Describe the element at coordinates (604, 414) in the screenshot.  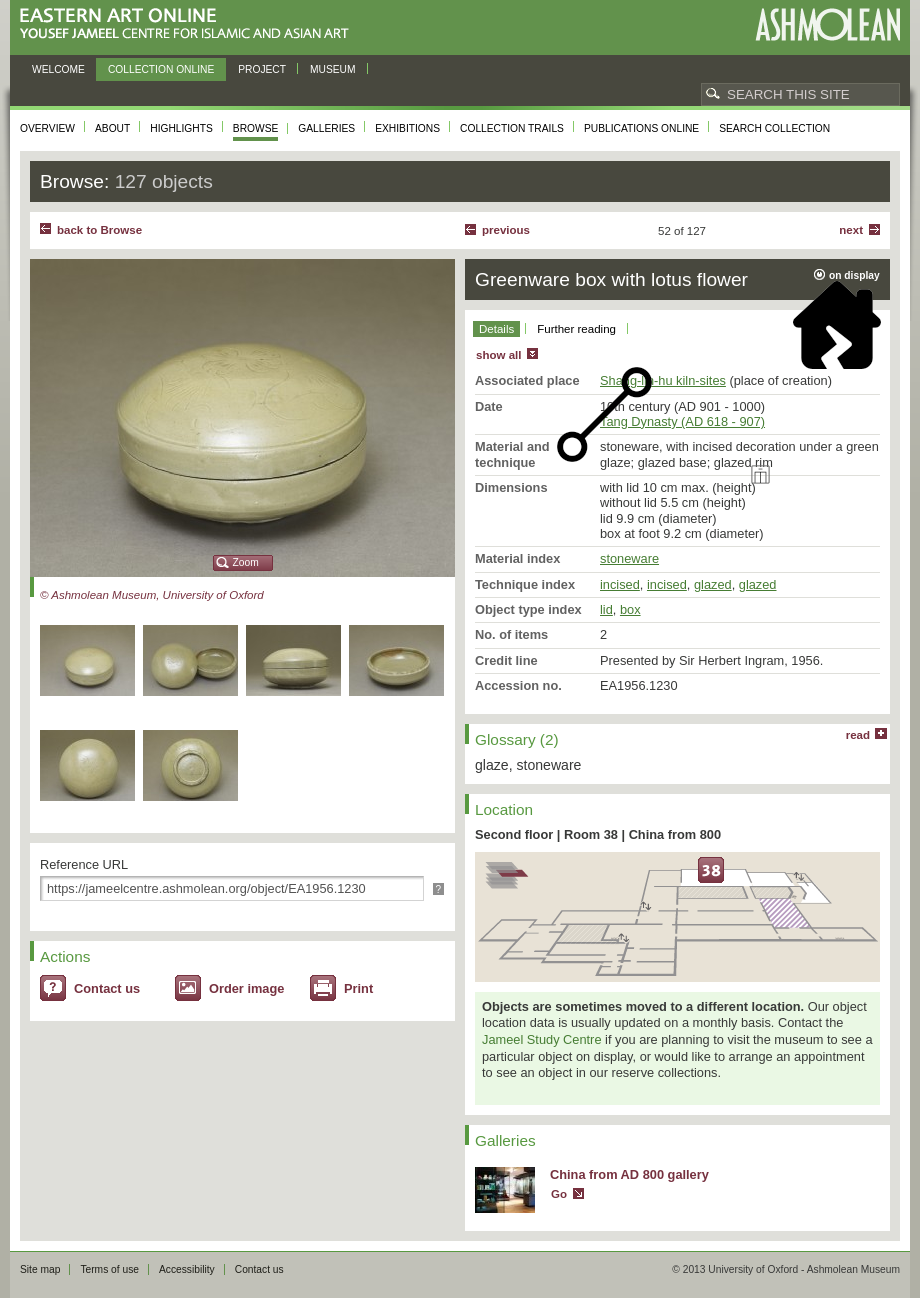
I see `draw a line between two points` at that location.